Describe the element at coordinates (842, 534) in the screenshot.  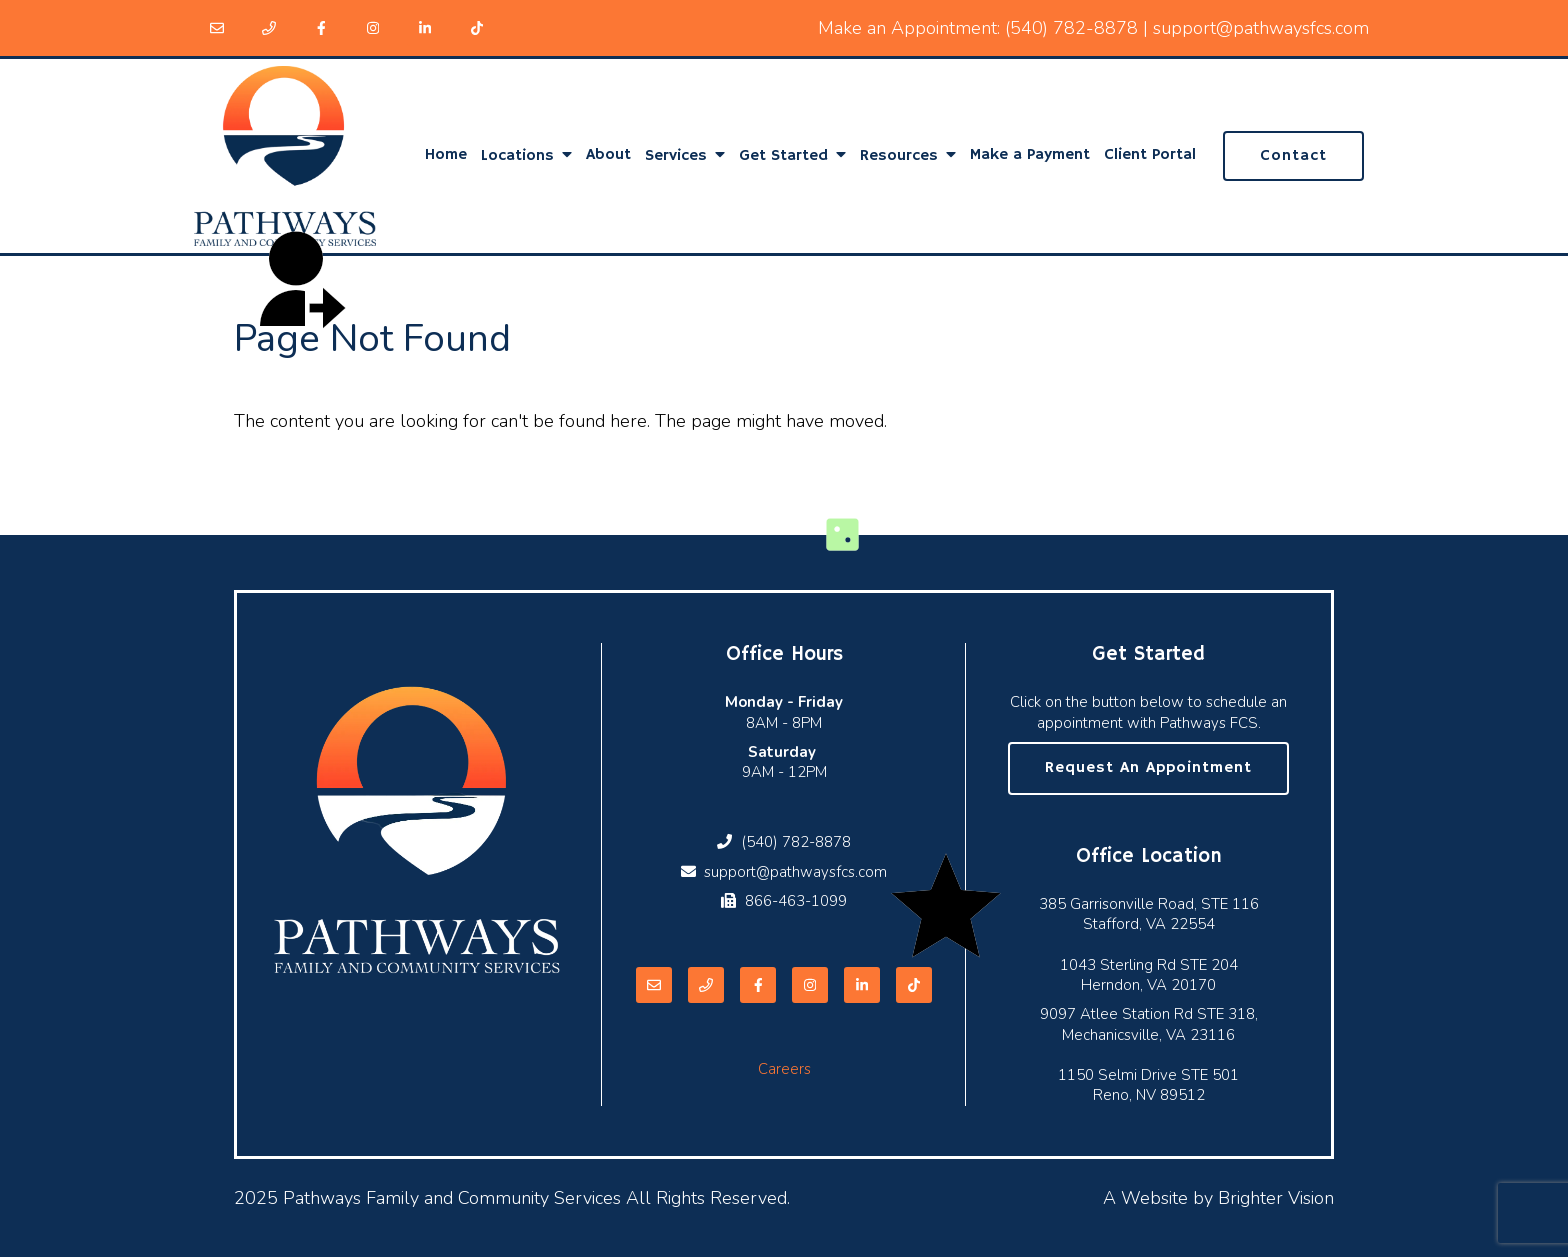
I see `roll the dice or randomize selection` at that location.